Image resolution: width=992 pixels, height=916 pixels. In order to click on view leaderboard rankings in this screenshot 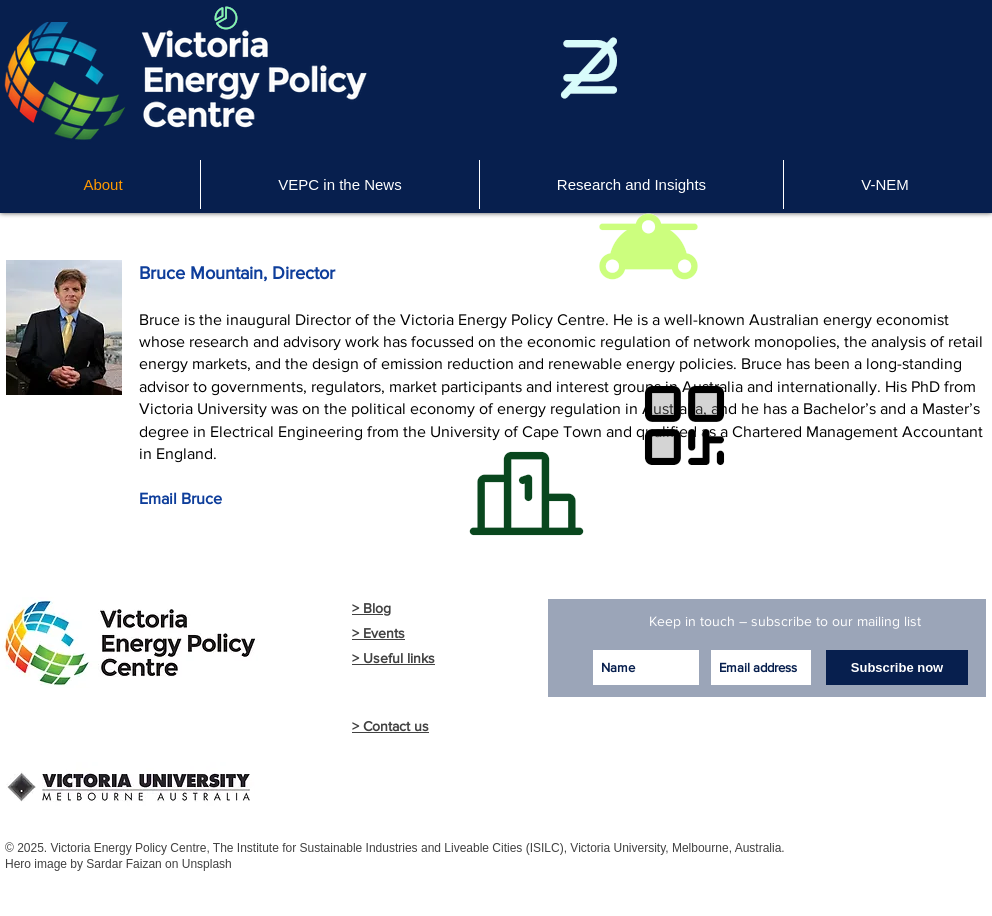, I will do `click(526, 493)`.